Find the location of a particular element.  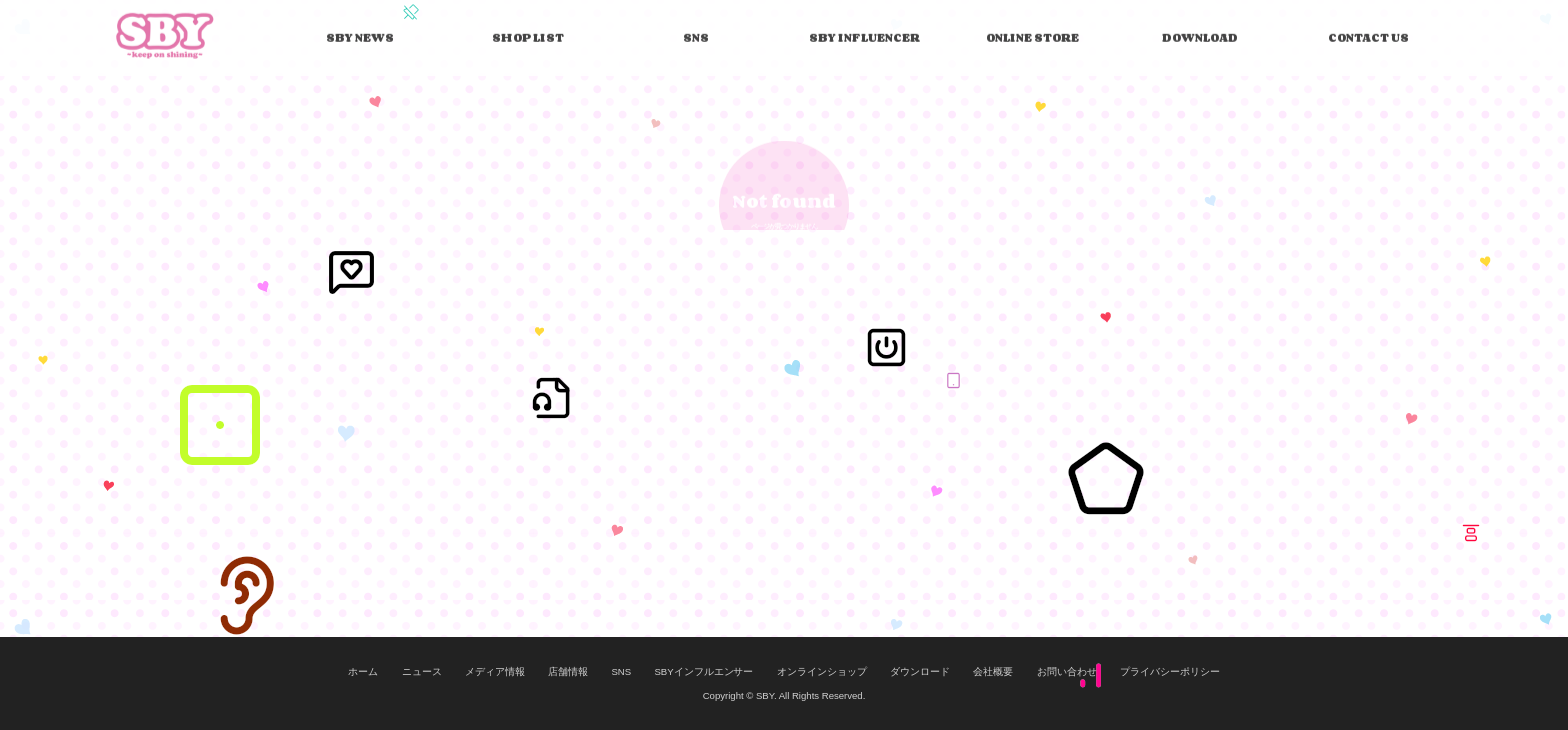

toggle power on or off is located at coordinates (886, 347).